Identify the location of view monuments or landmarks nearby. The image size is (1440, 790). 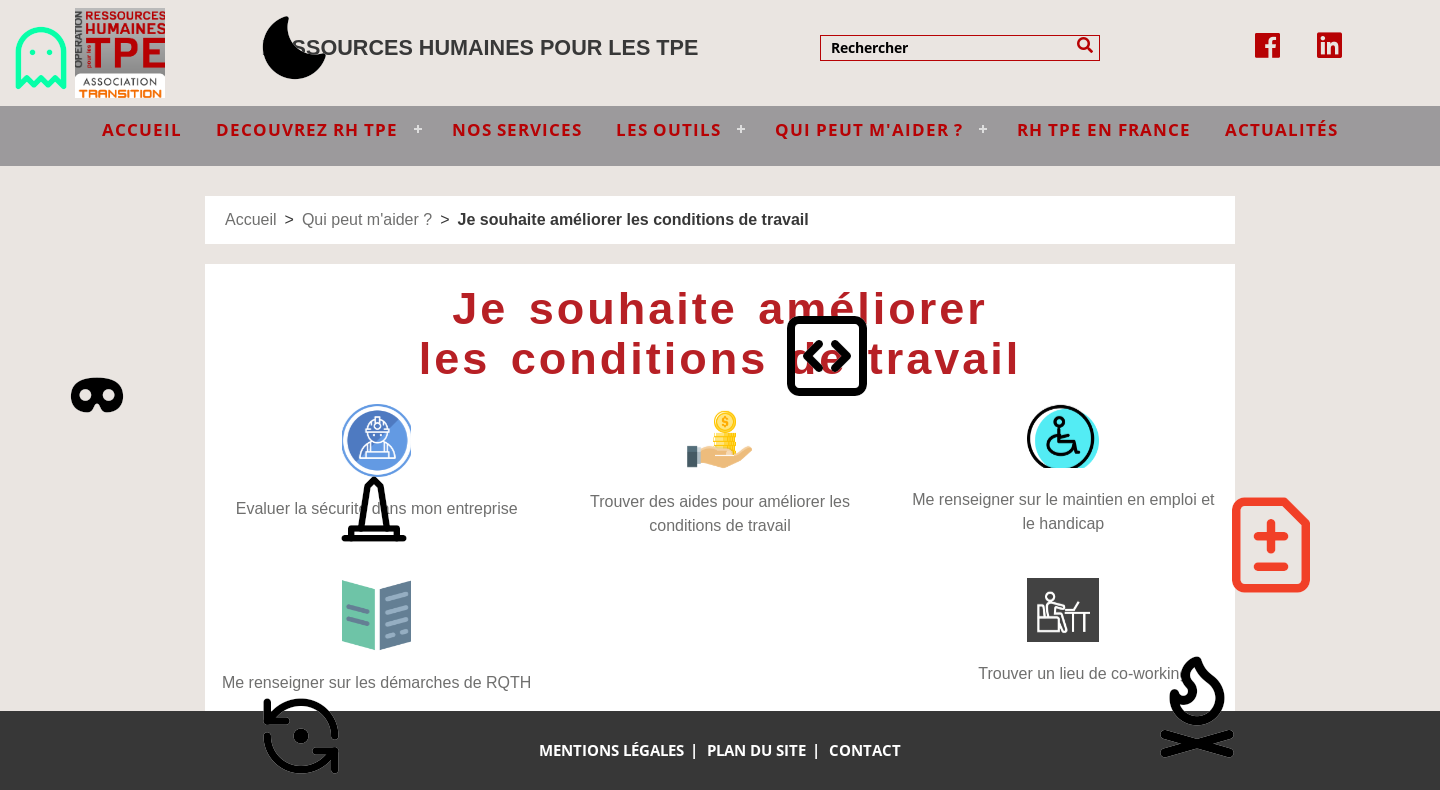
(374, 509).